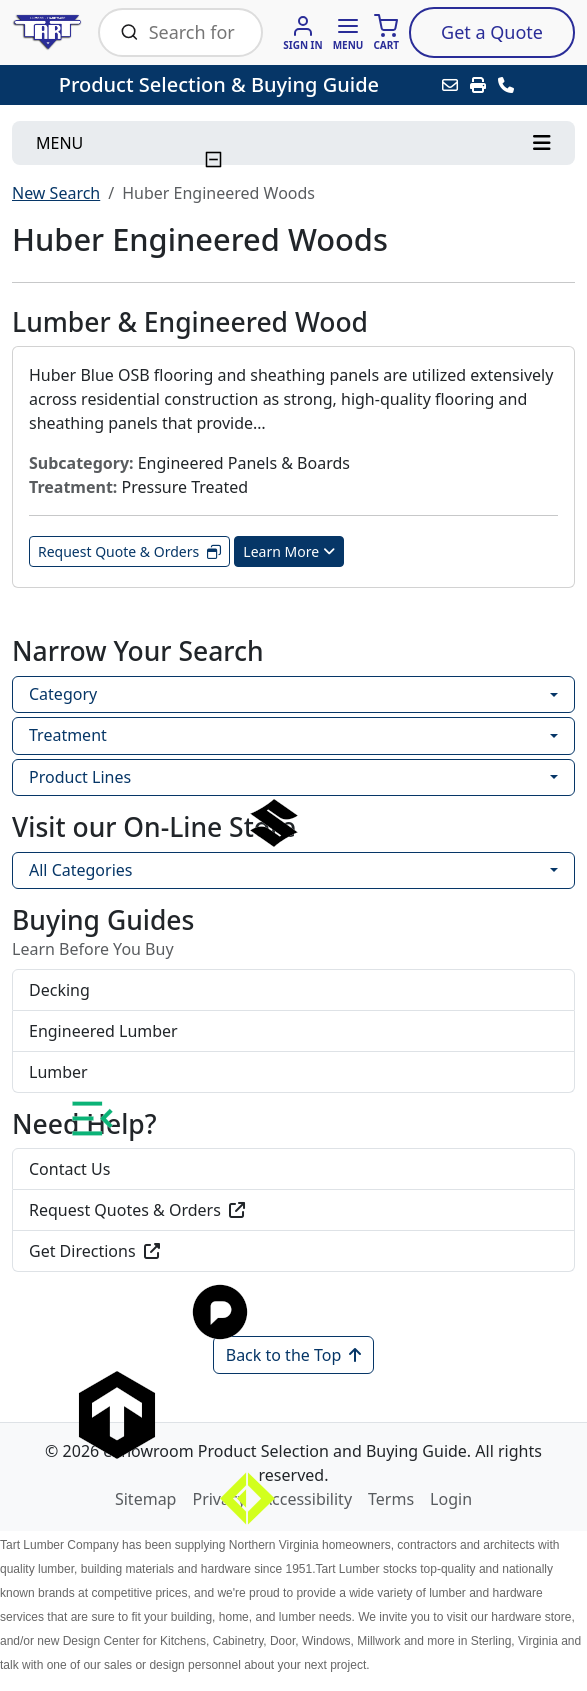 The image size is (587, 1691). What do you see at coordinates (247, 1498) in the screenshot?
I see `indicates code written in F# programming language` at bounding box center [247, 1498].